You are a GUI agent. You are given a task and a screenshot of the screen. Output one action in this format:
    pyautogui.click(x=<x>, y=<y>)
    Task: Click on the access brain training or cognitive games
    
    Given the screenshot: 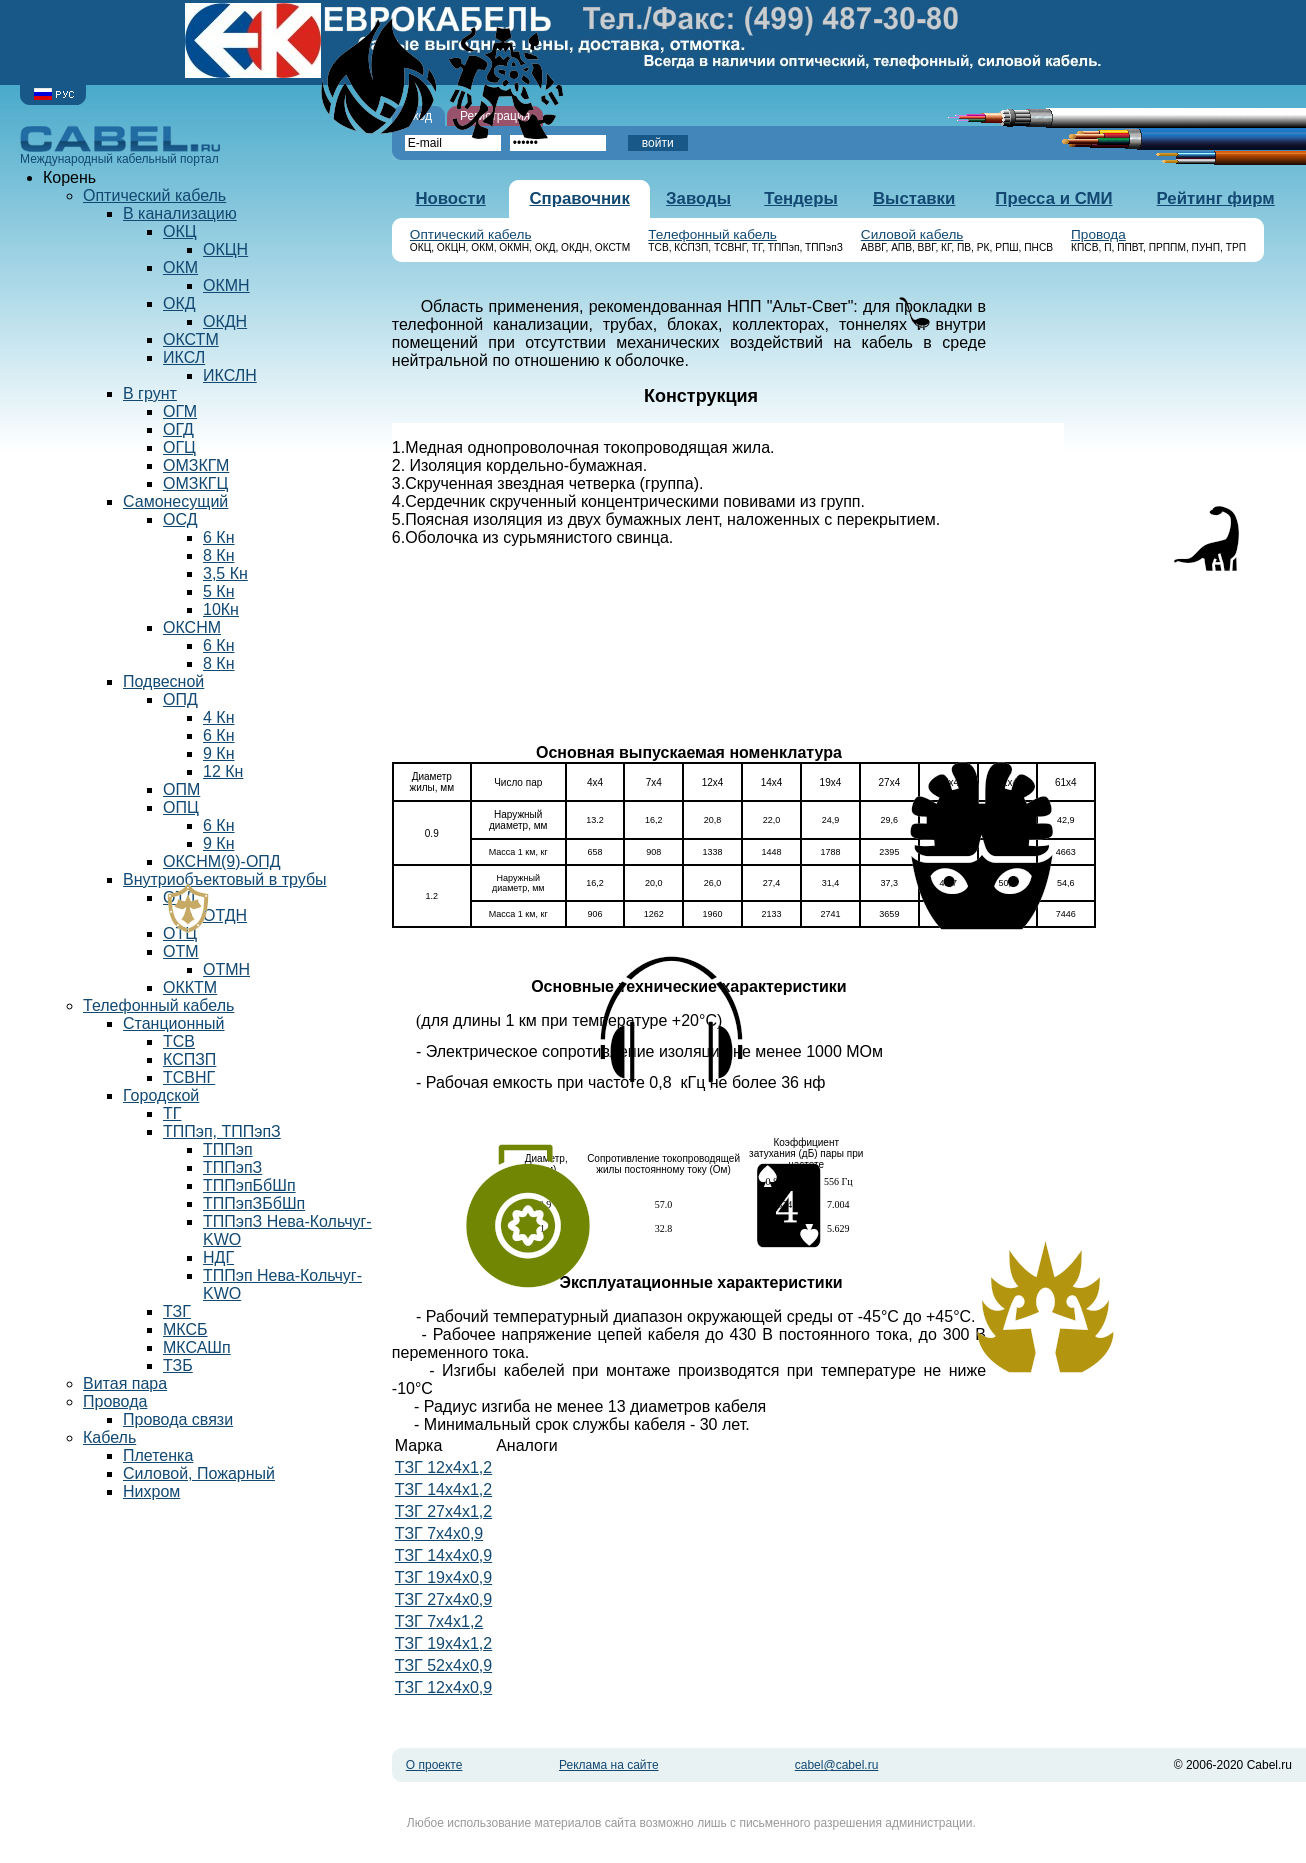 What is the action you would take?
    pyautogui.click(x=978, y=846)
    